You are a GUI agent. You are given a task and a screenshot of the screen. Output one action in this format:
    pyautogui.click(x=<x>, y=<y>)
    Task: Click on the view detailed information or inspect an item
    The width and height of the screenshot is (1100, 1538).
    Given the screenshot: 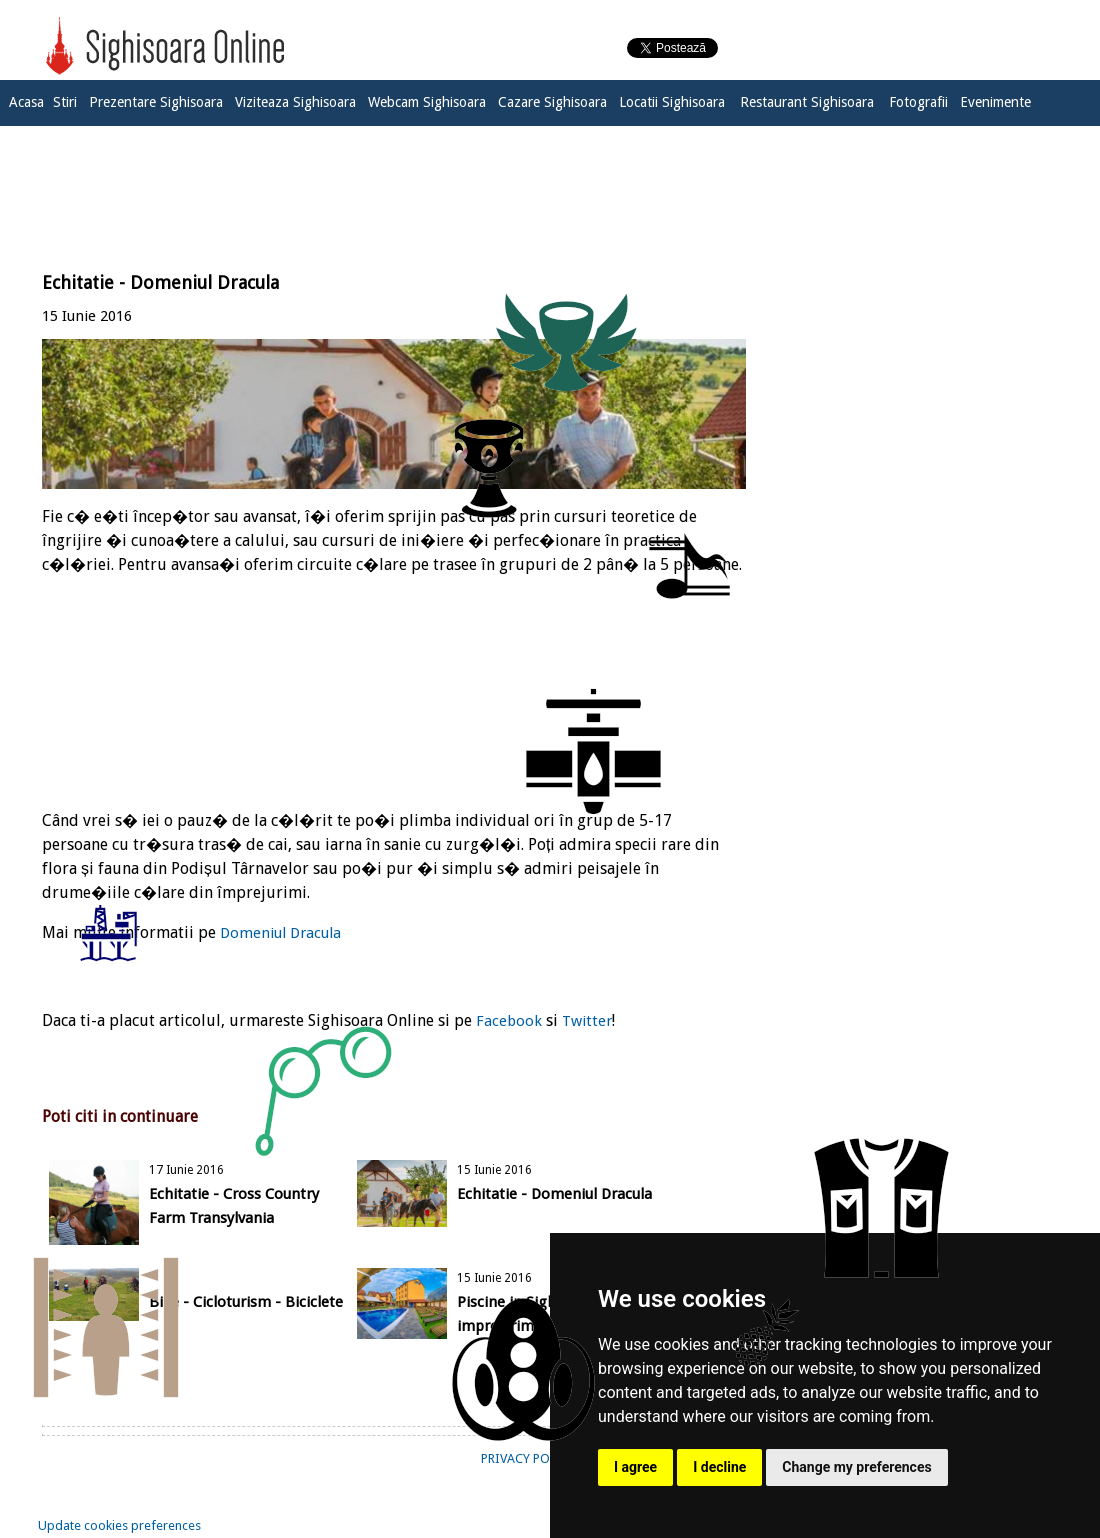 What is the action you would take?
    pyautogui.click(x=322, y=1091)
    